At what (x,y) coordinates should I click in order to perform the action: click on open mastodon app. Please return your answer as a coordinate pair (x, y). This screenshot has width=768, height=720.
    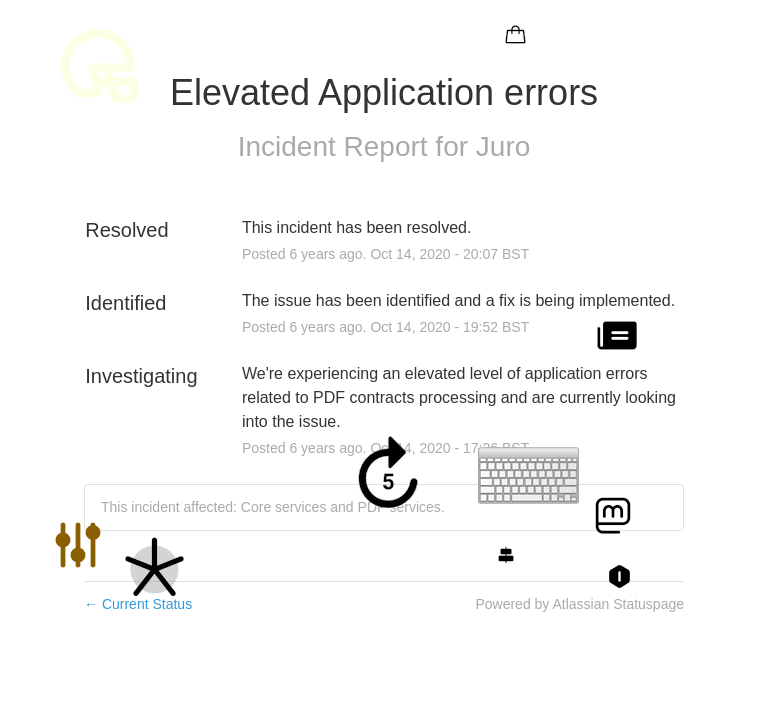
    Looking at the image, I should click on (613, 515).